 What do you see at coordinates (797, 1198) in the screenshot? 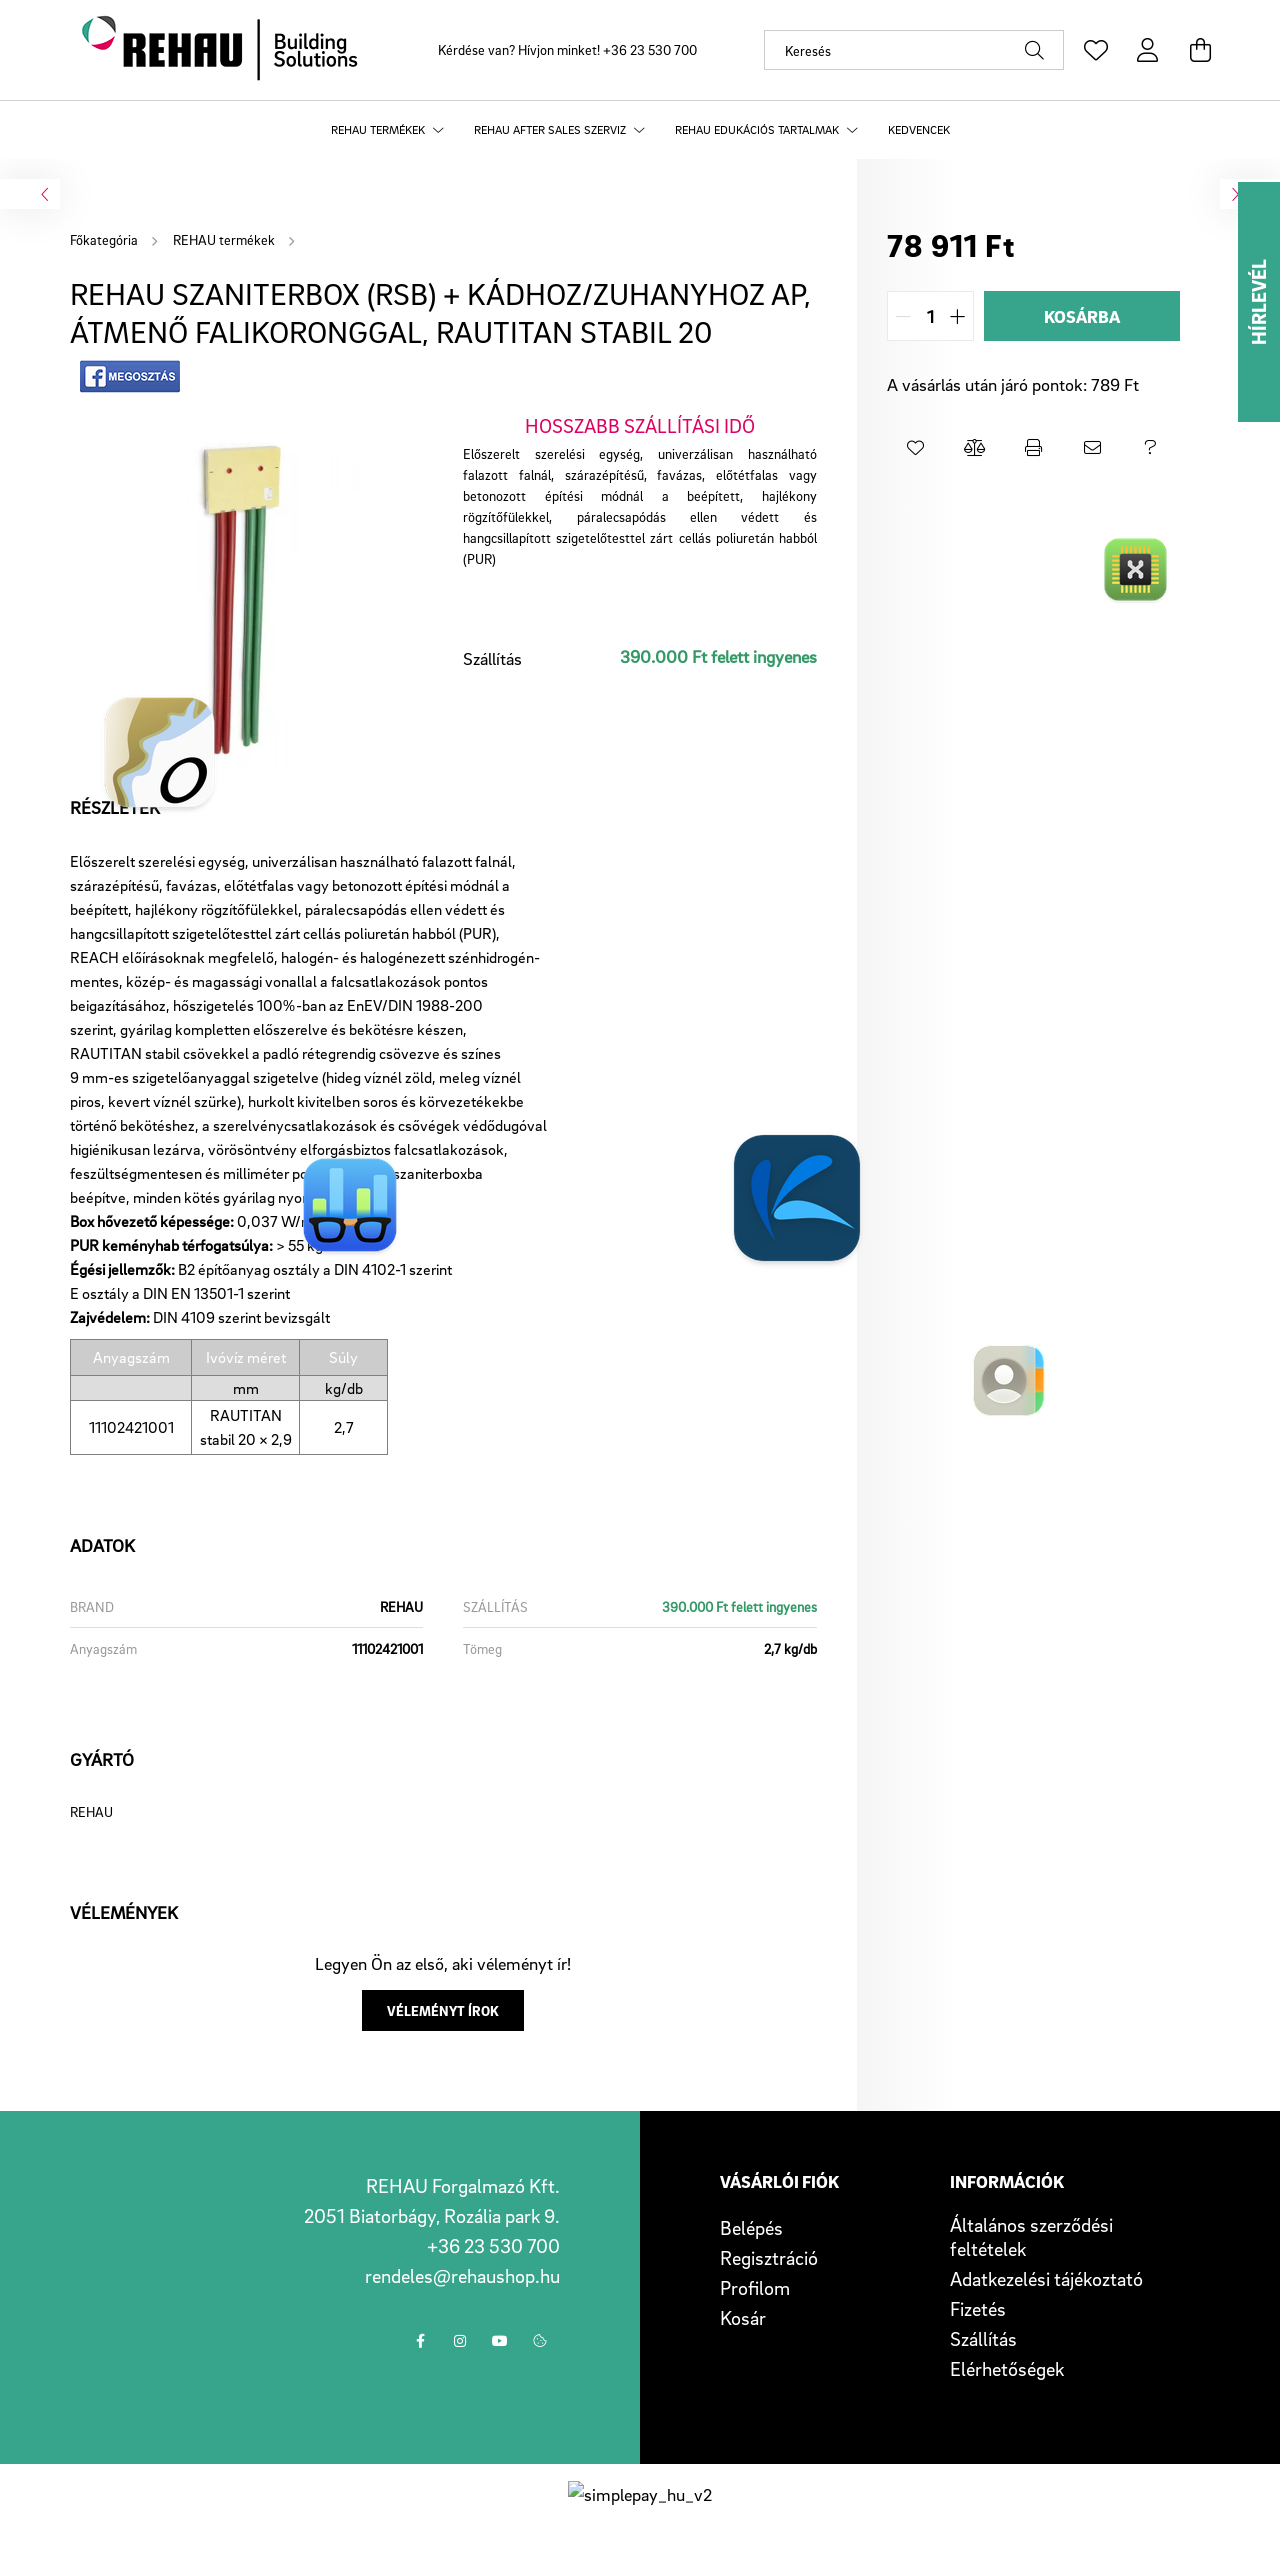
I see `launch the KaOS linux distribution app` at bounding box center [797, 1198].